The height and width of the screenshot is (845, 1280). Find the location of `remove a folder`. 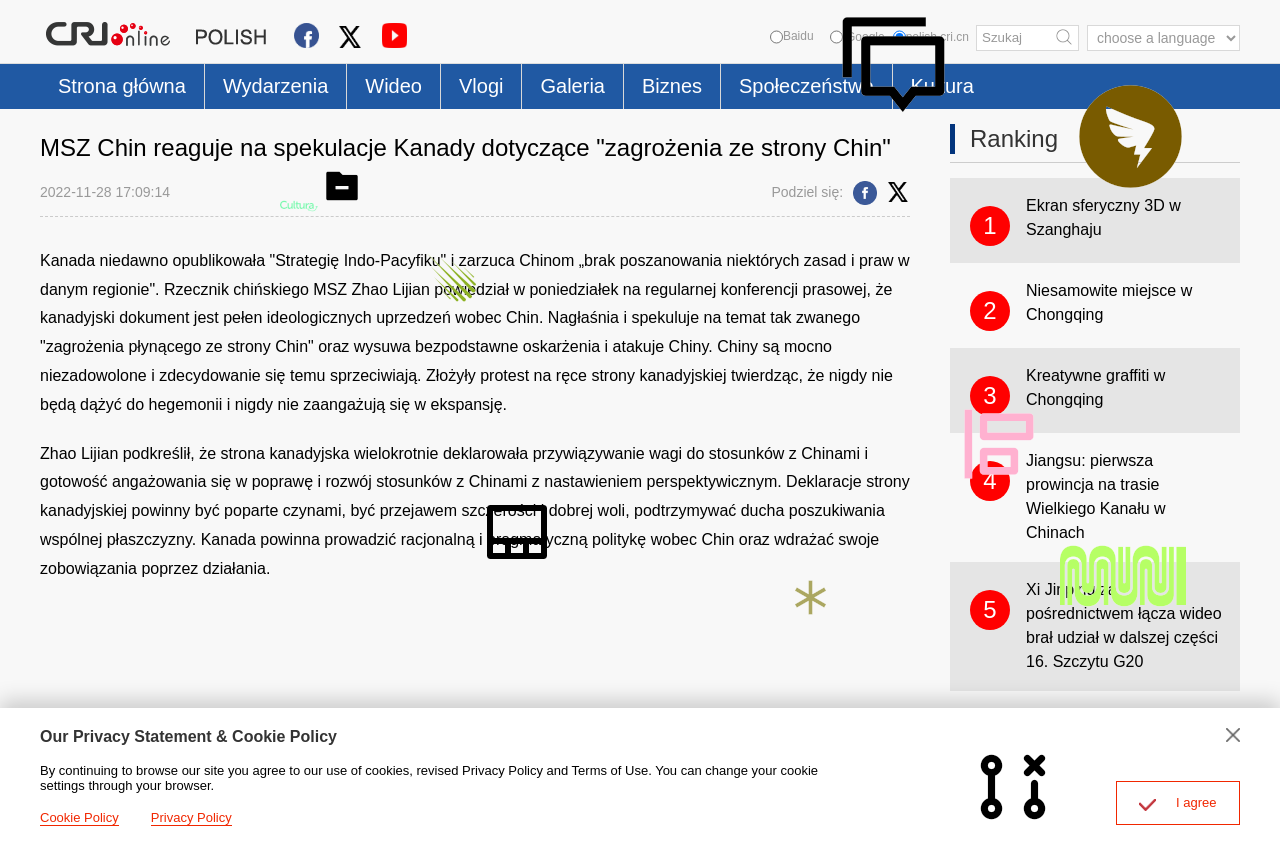

remove a folder is located at coordinates (342, 186).